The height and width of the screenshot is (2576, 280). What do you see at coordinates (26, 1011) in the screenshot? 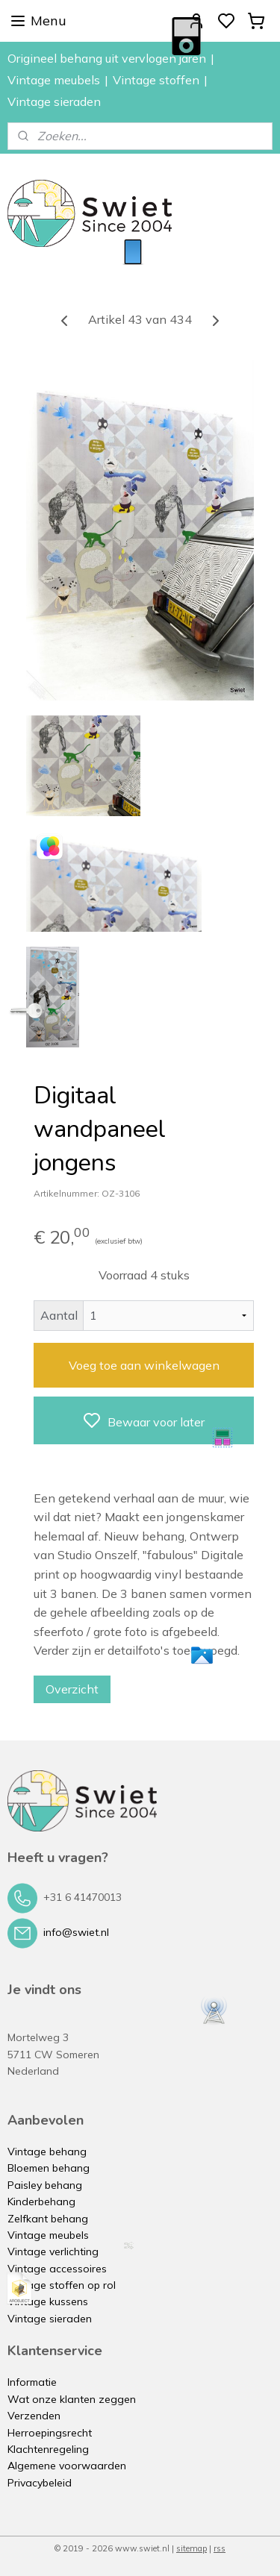
I see `enter password to continue` at bounding box center [26, 1011].